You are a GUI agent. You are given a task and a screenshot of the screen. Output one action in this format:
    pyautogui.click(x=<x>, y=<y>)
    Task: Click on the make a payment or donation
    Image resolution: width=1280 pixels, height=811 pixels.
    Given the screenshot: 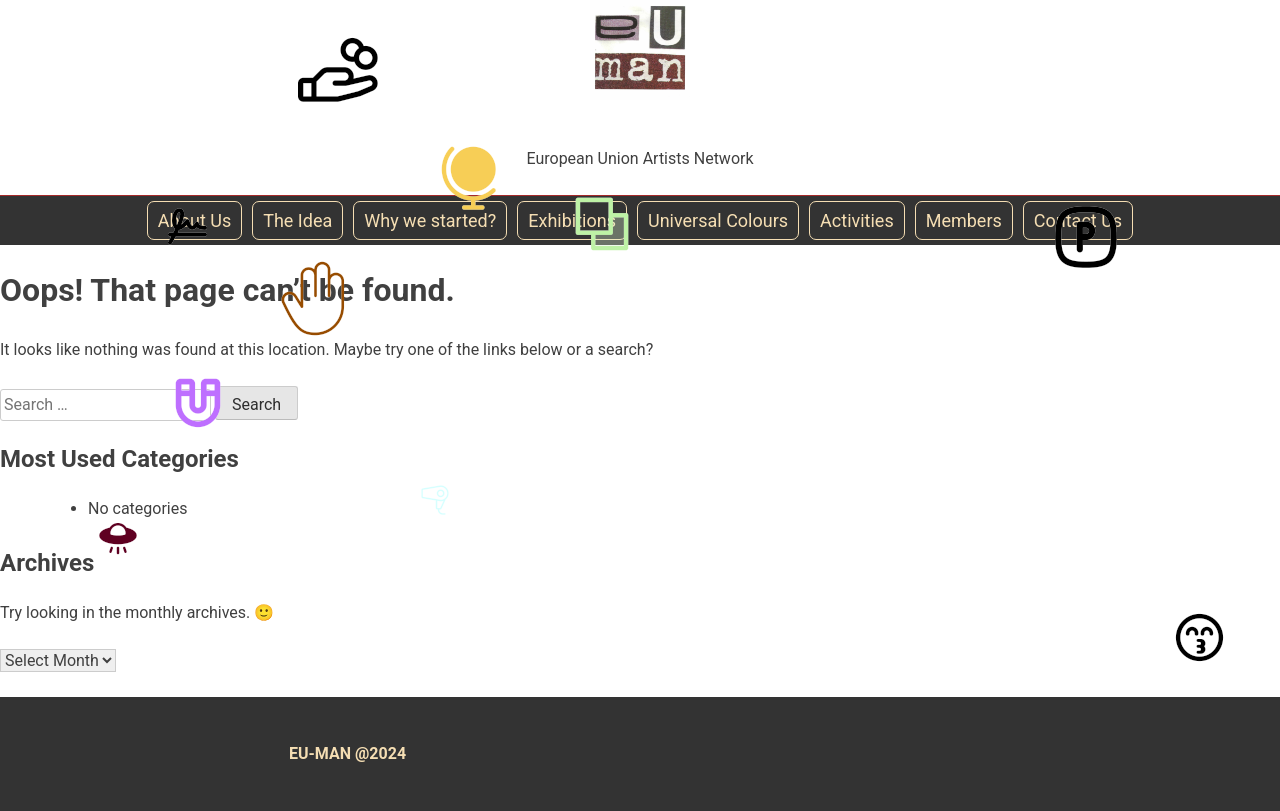 What is the action you would take?
    pyautogui.click(x=340, y=72)
    